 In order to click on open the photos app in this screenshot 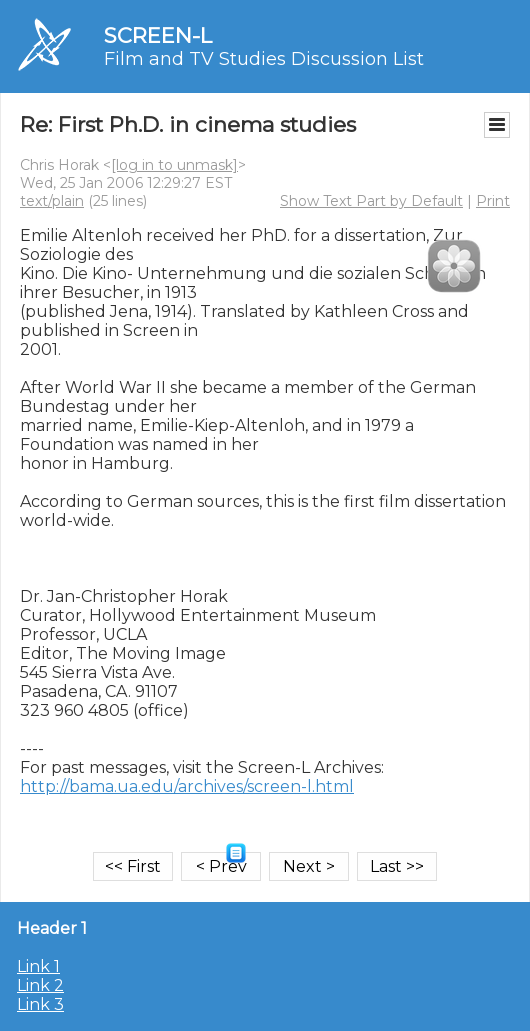, I will do `click(454, 266)`.